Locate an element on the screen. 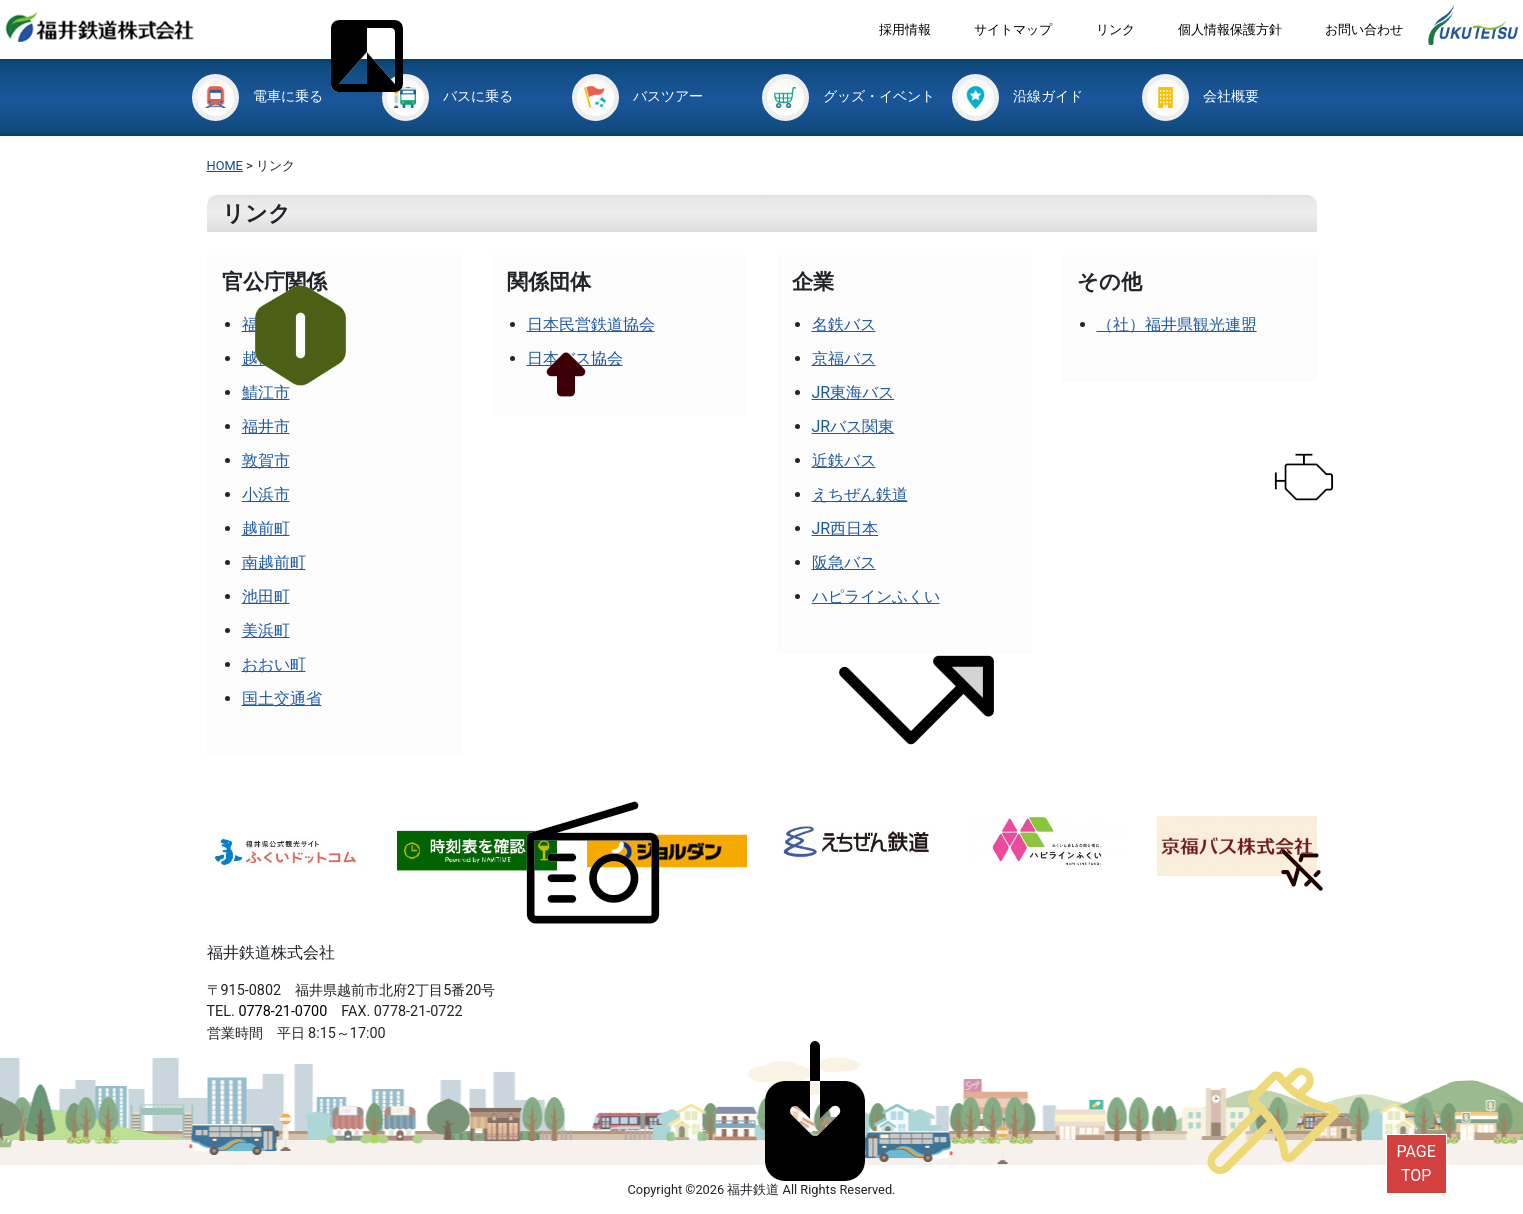 The height and width of the screenshot is (1214, 1523). reply to a message or forward content is located at coordinates (916, 694).